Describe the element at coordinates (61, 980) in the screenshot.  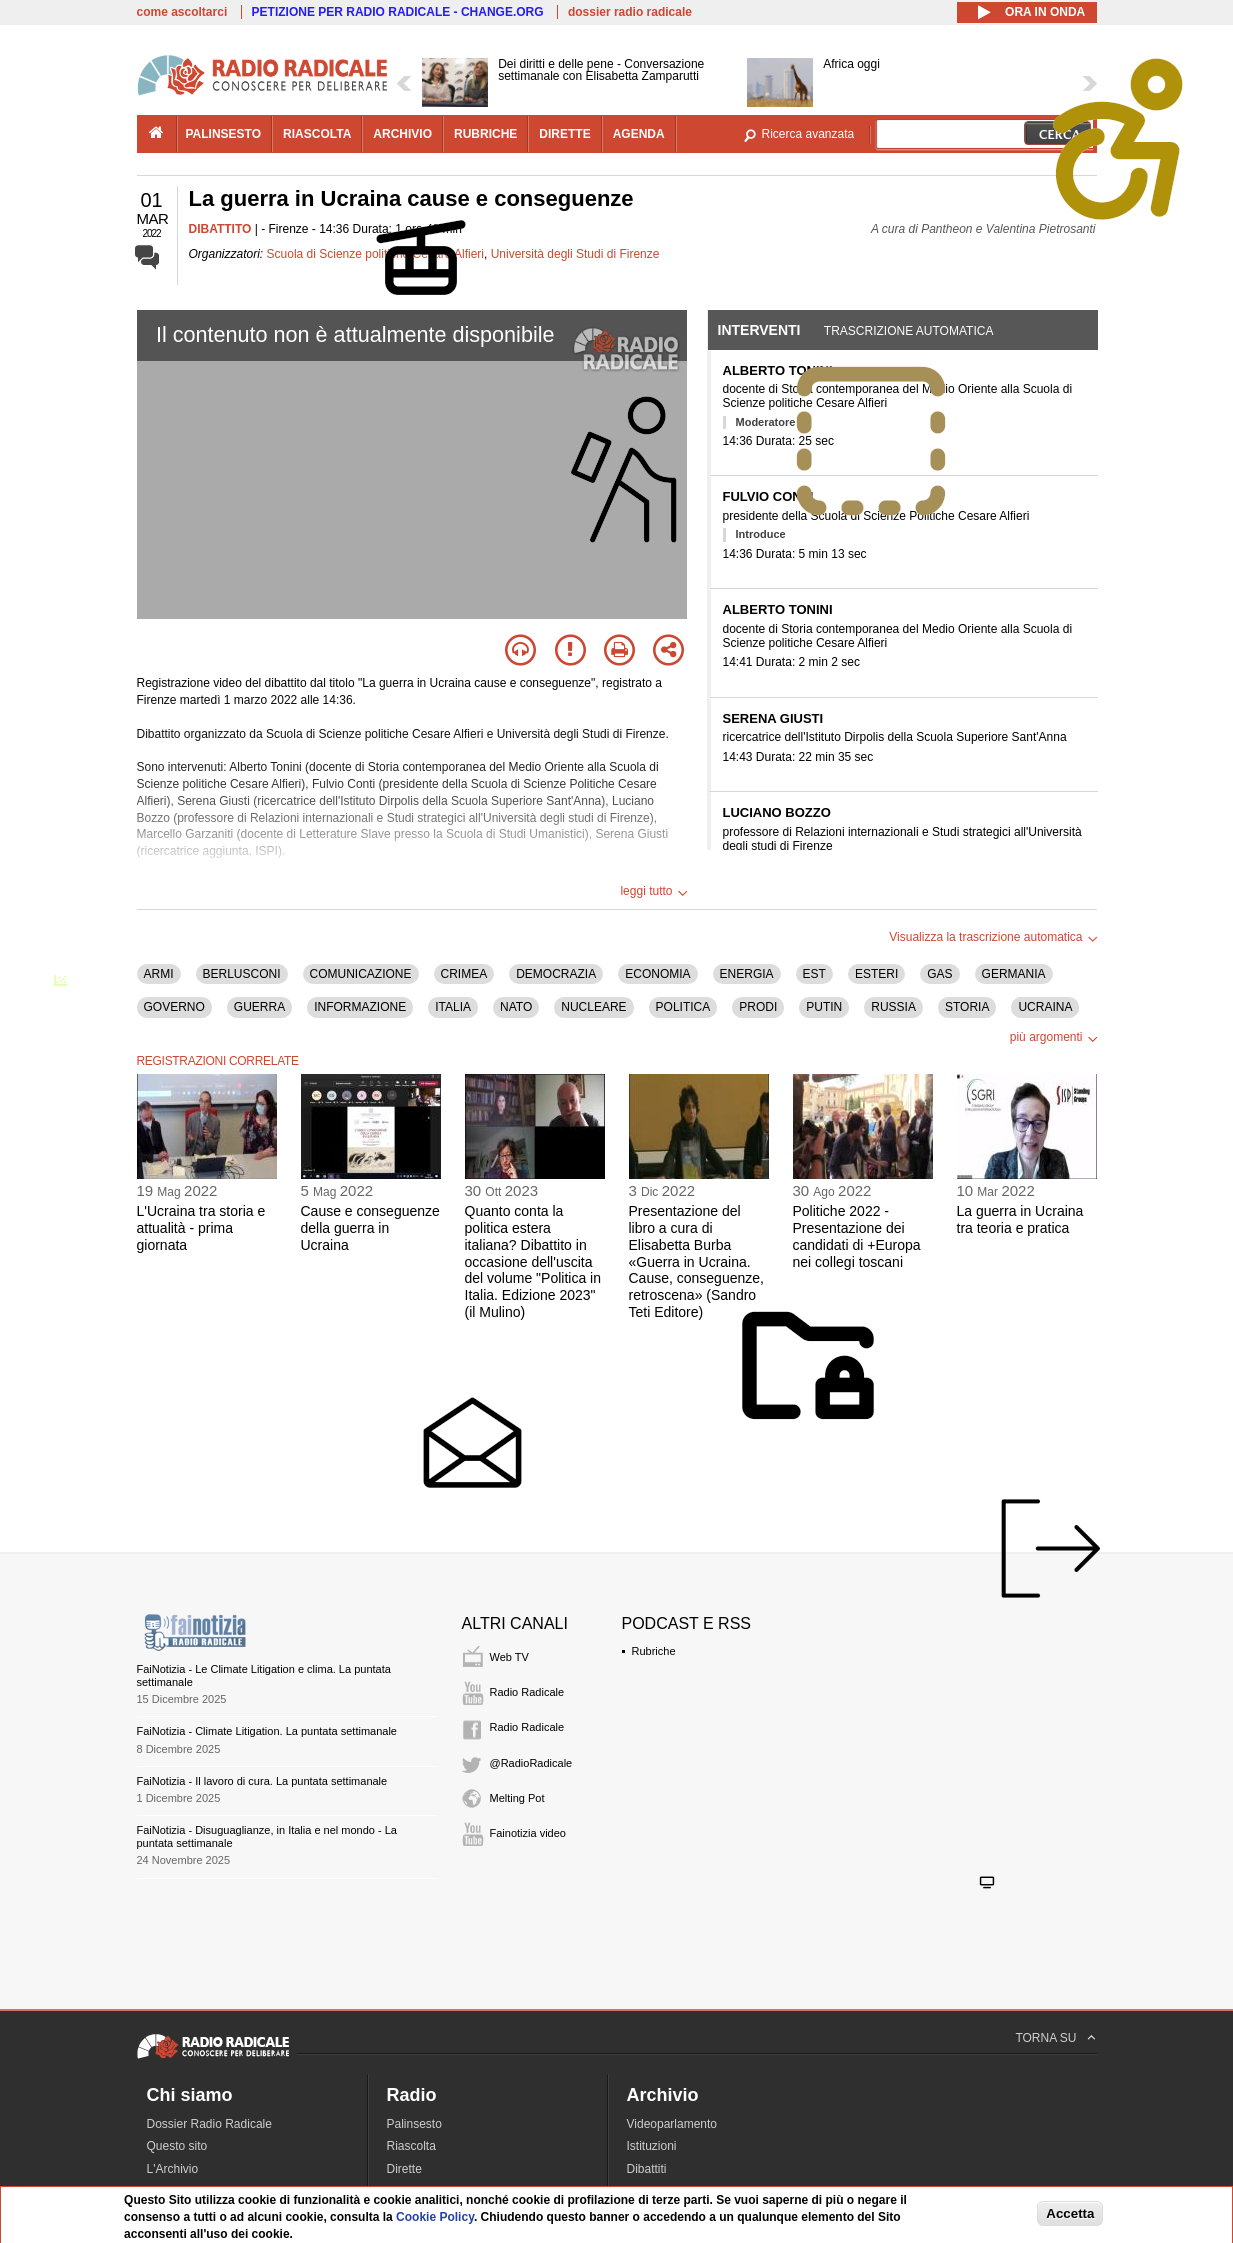
I see `view scatter plot data` at that location.